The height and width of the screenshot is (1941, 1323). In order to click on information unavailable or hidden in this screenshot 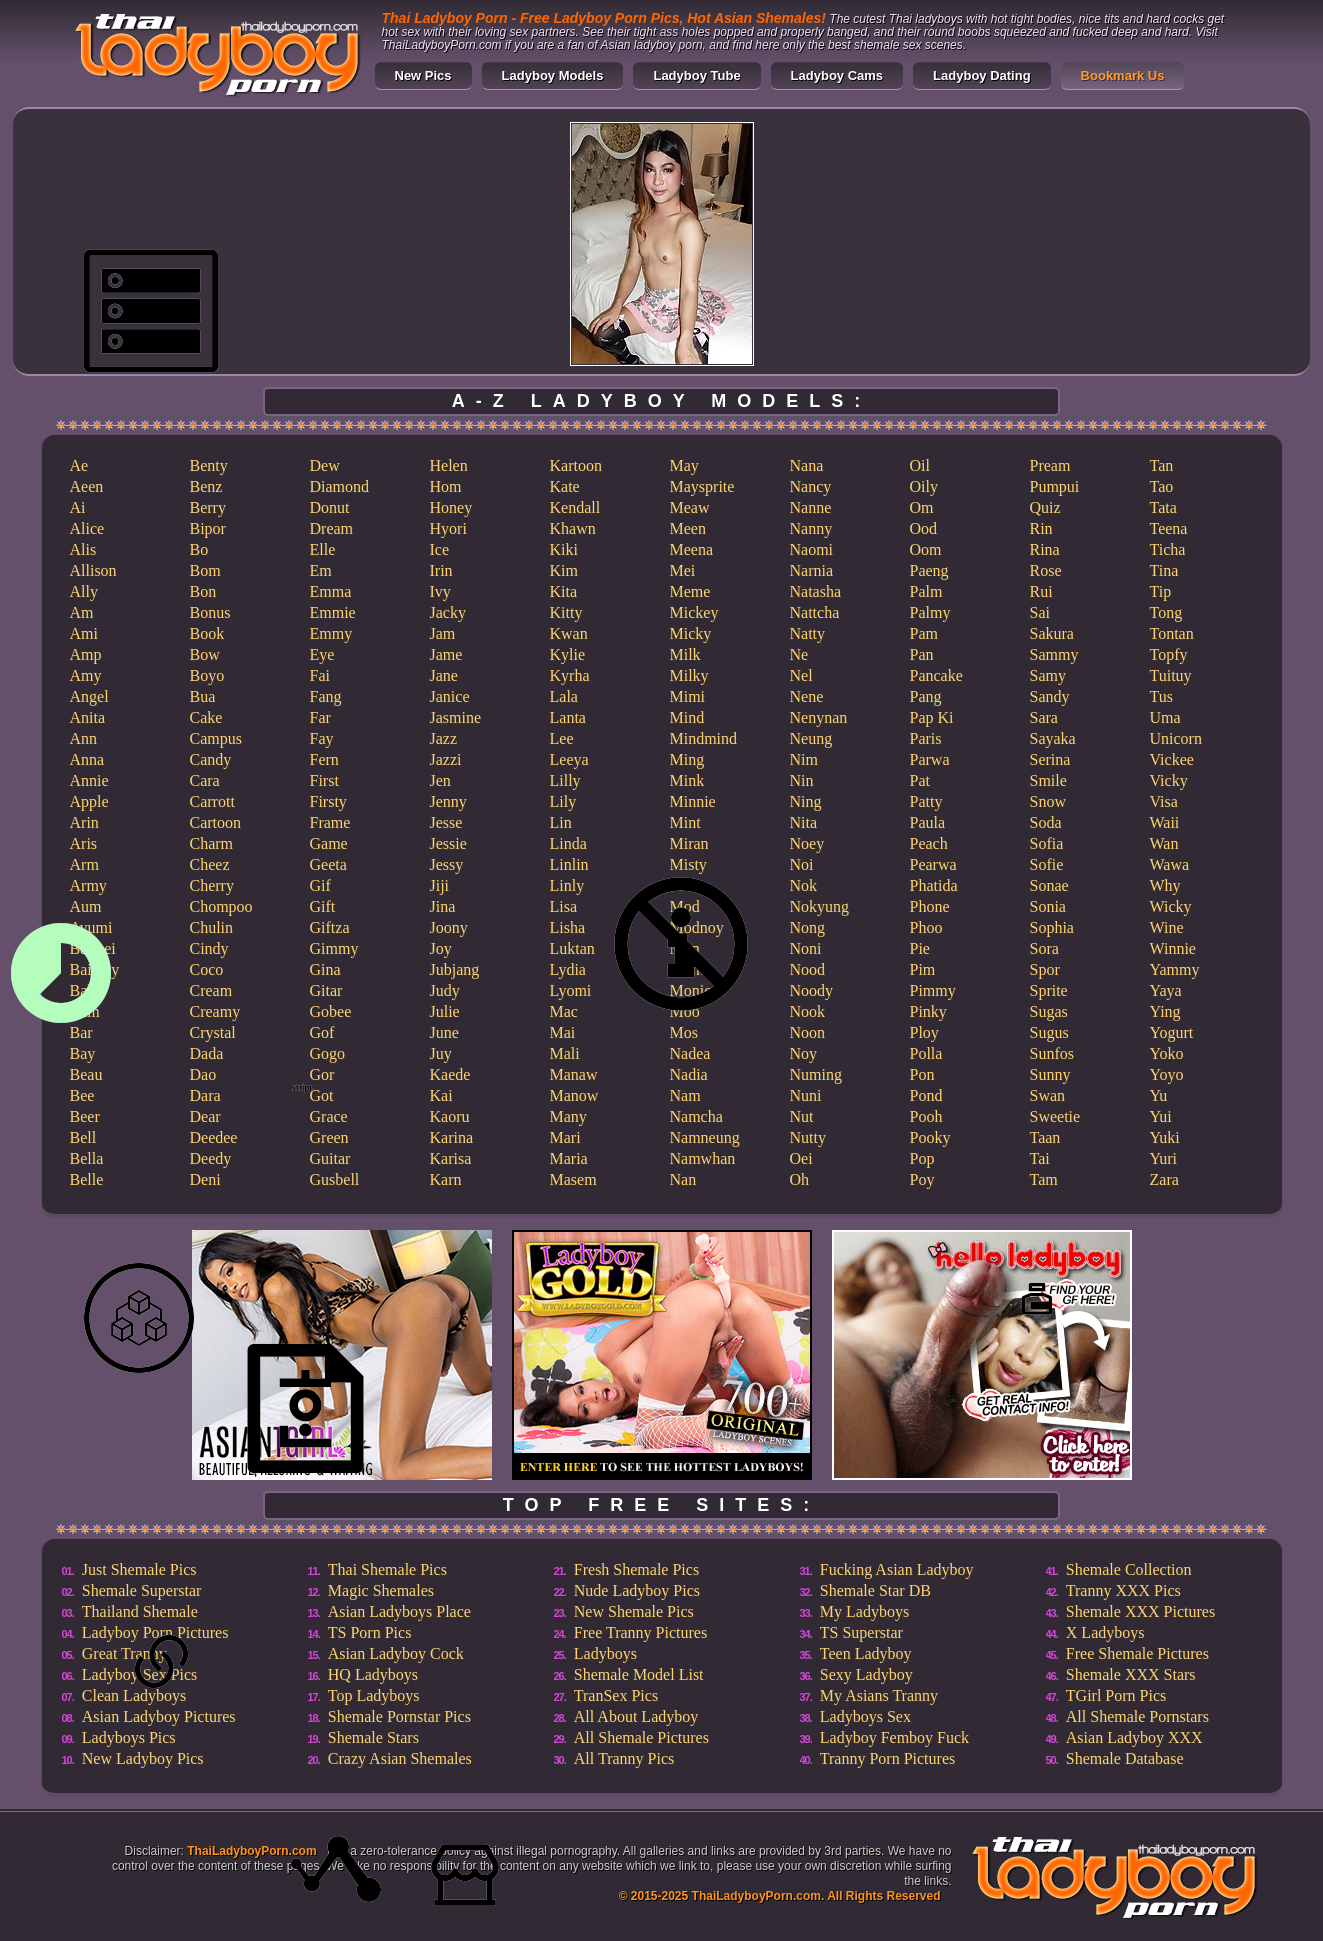, I will do `click(681, 944)`.